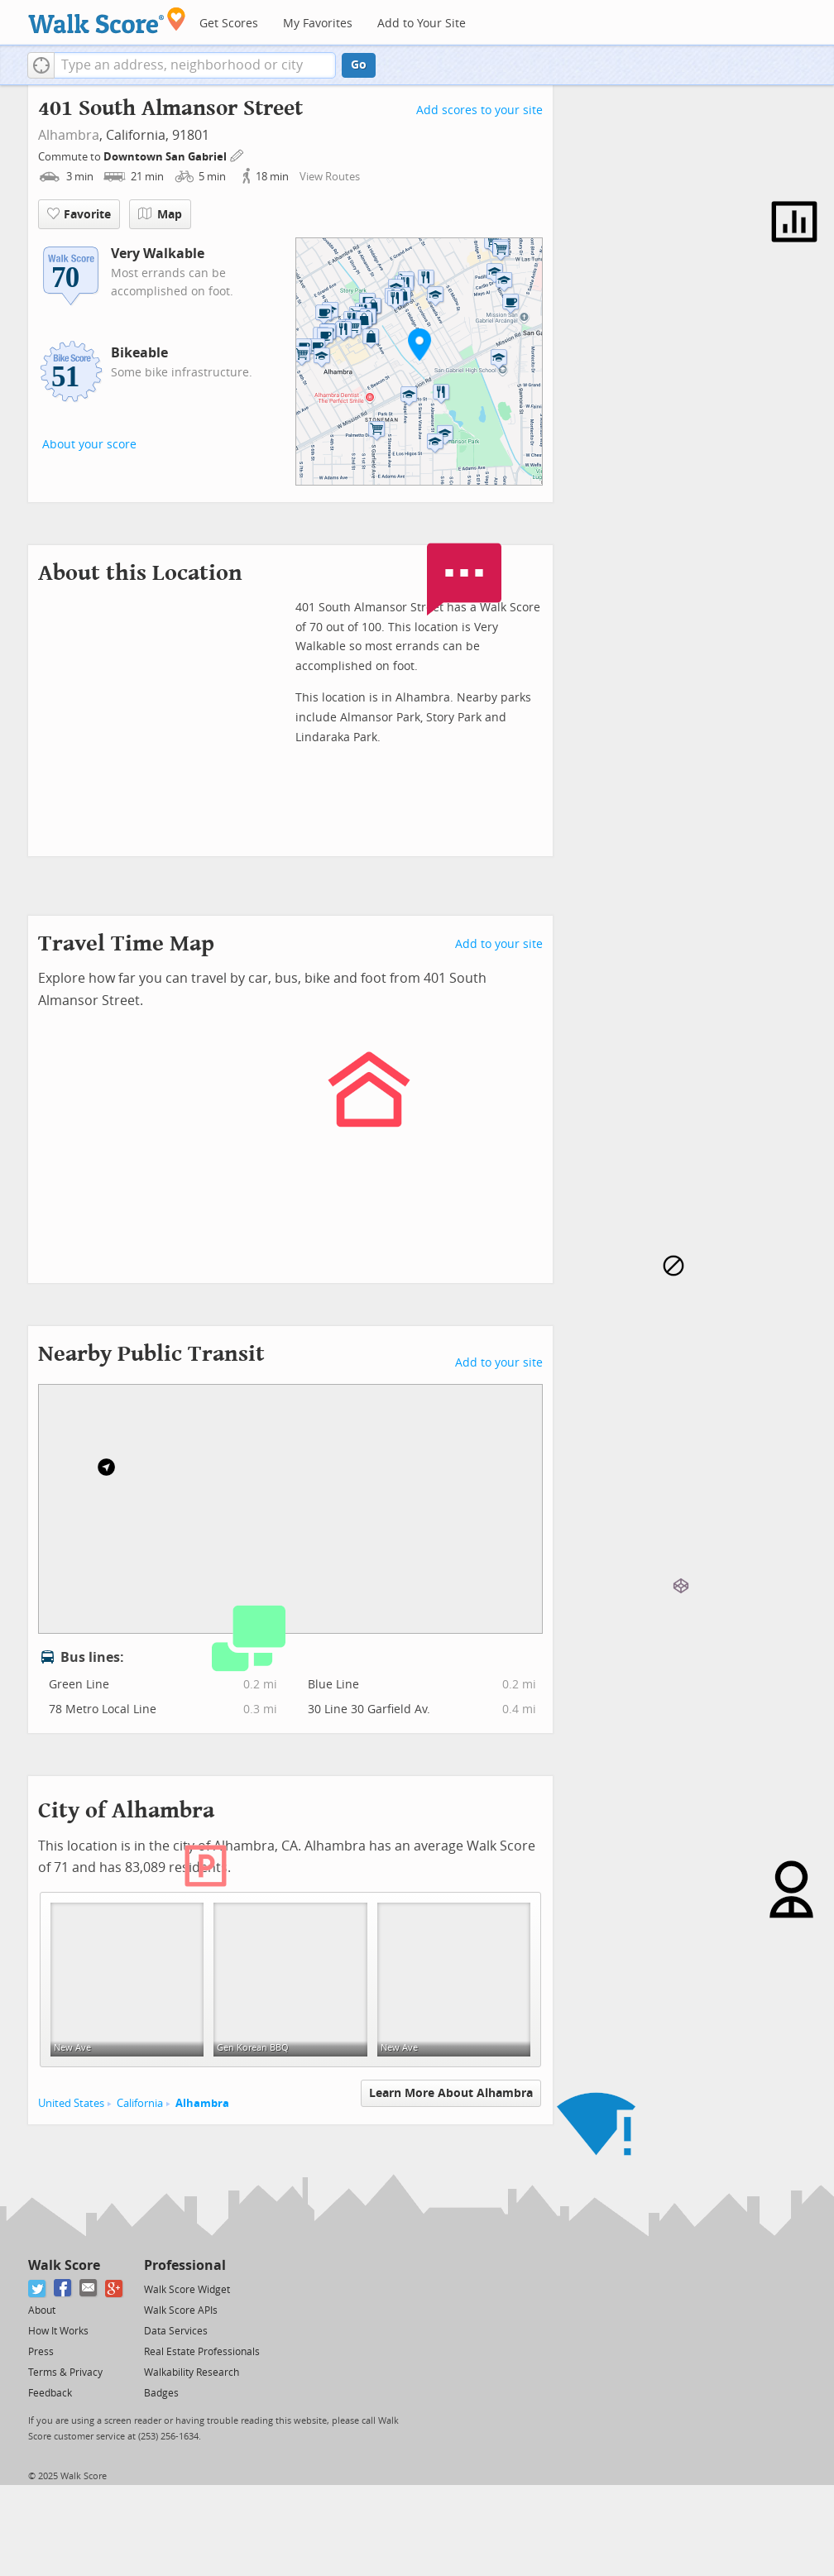 The image size is (834, 2576). I want to click on view your profile, so click(791, 1890).